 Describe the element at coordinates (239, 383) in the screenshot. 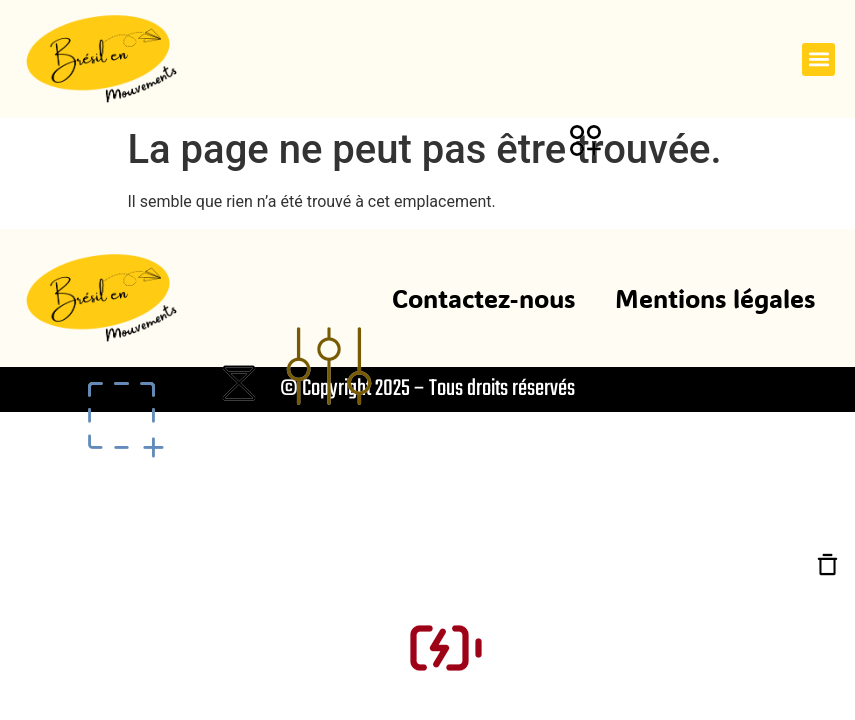

I see `indicates high time remaining or early stage of a process` at that location.